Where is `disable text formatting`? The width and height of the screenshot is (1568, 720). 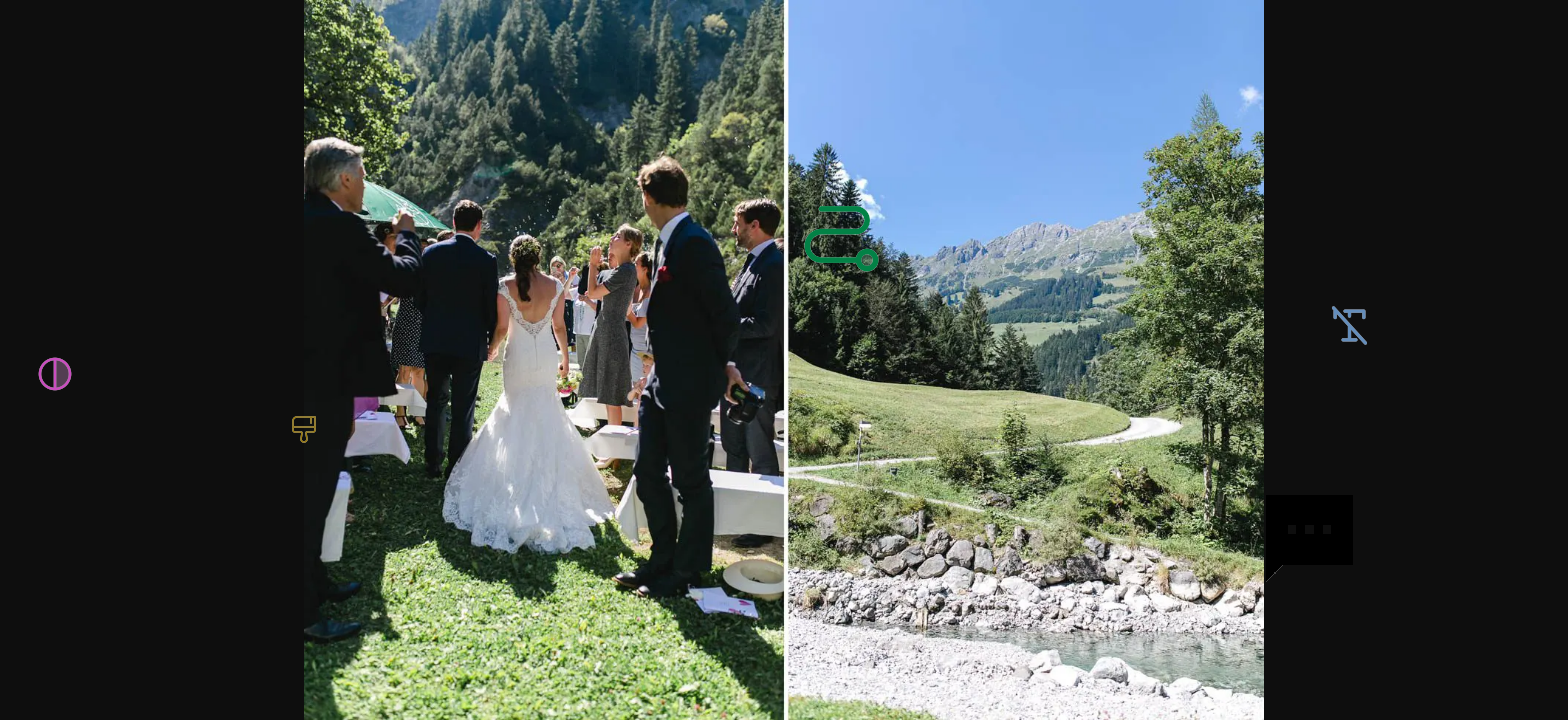 disable text formatting is located at coordinates (1349, 325).